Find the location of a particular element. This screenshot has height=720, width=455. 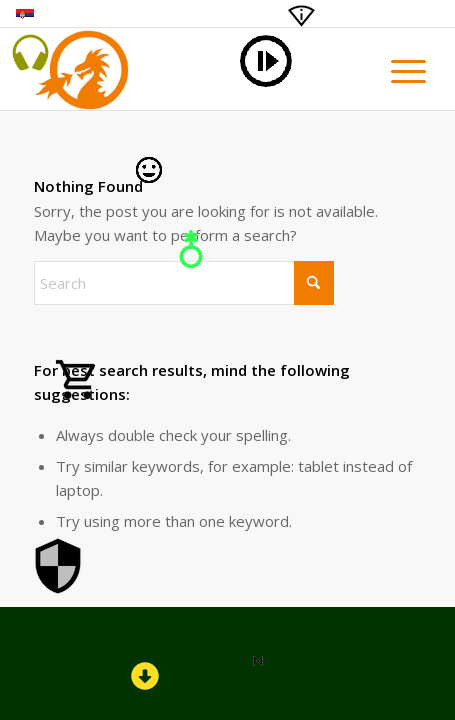

download a file or content is located at coordinates (145, 676).